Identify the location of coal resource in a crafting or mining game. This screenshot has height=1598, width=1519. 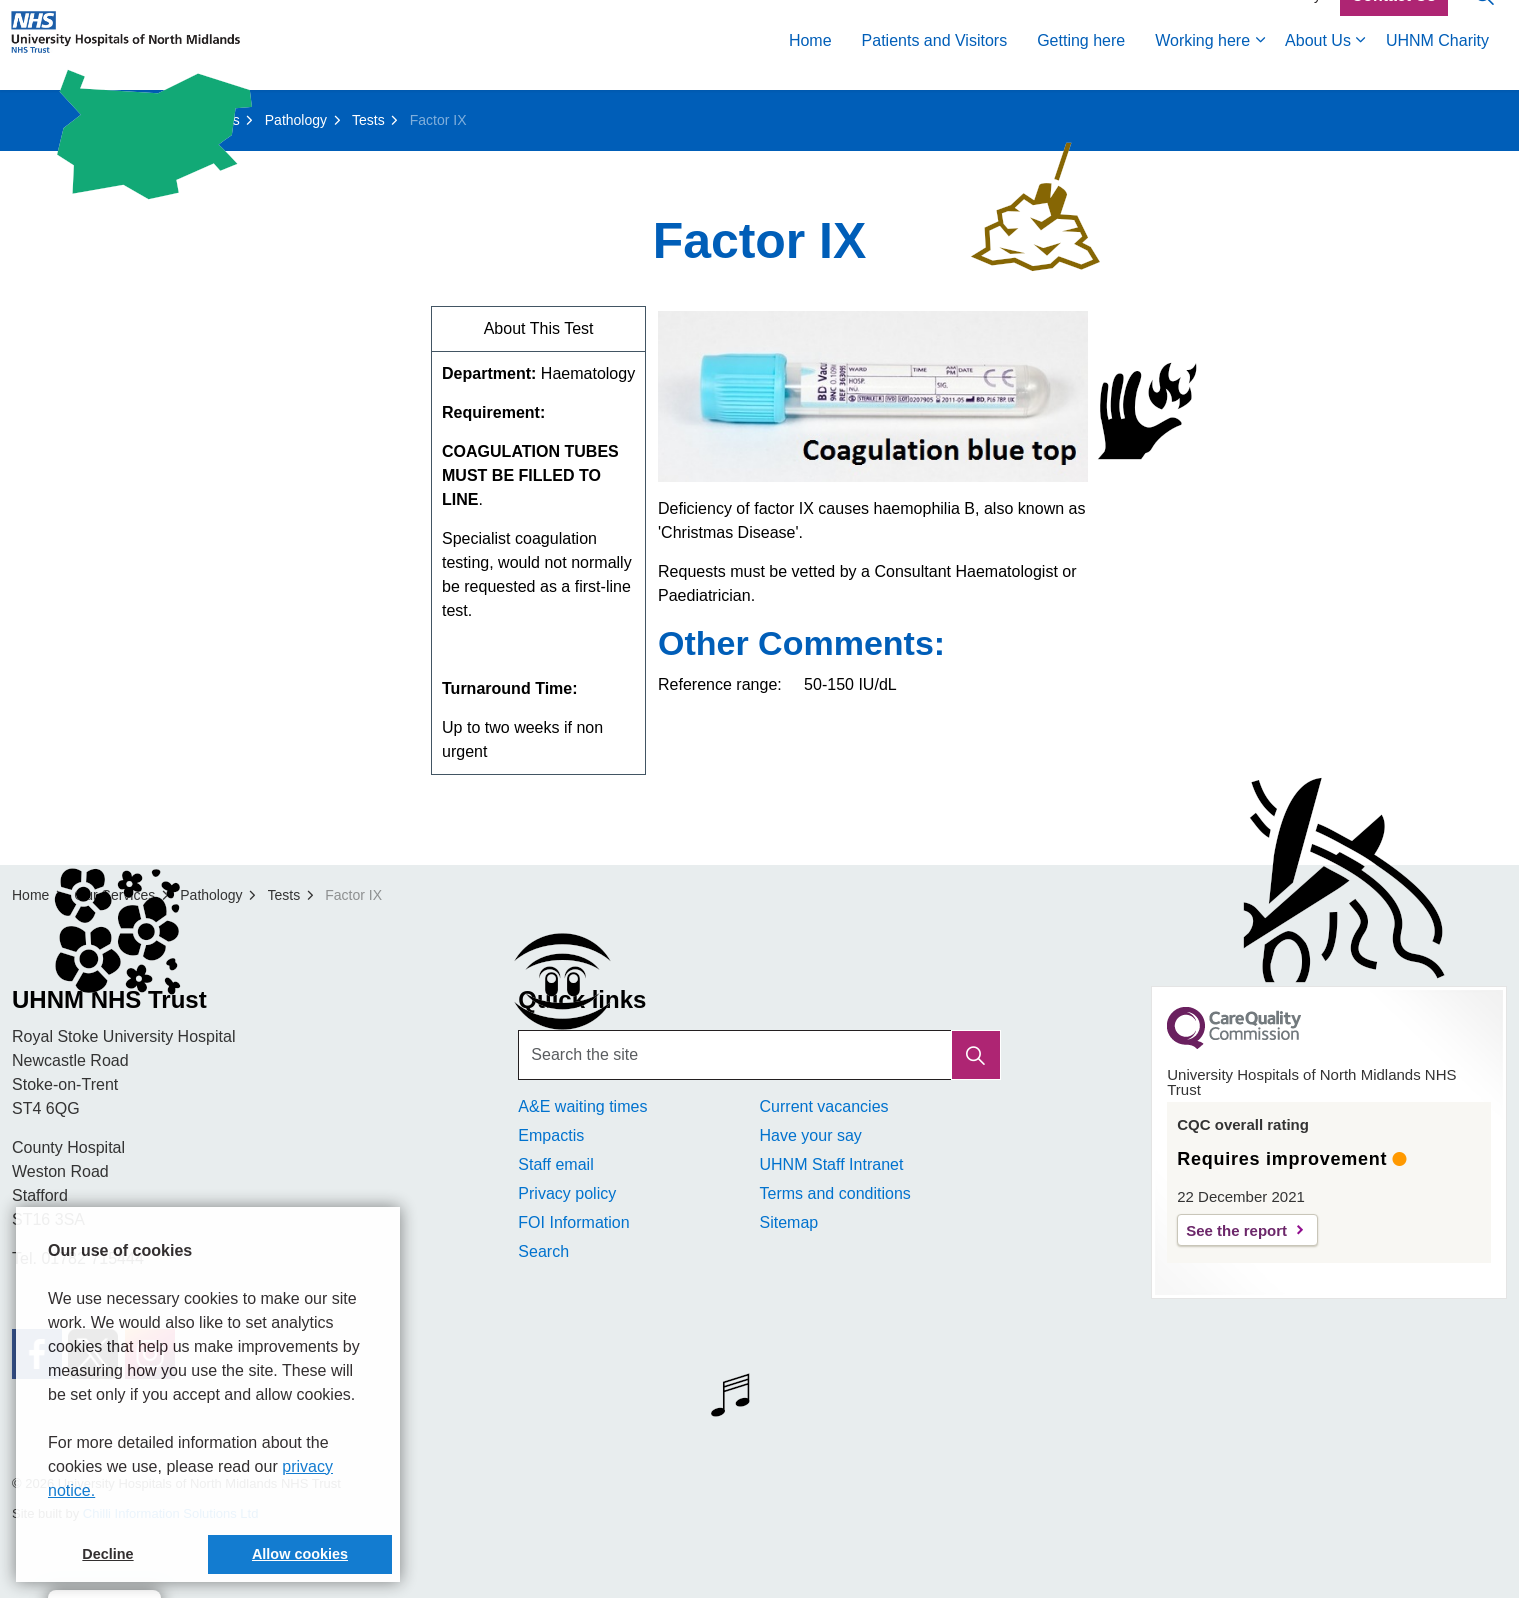
(1036, 206).